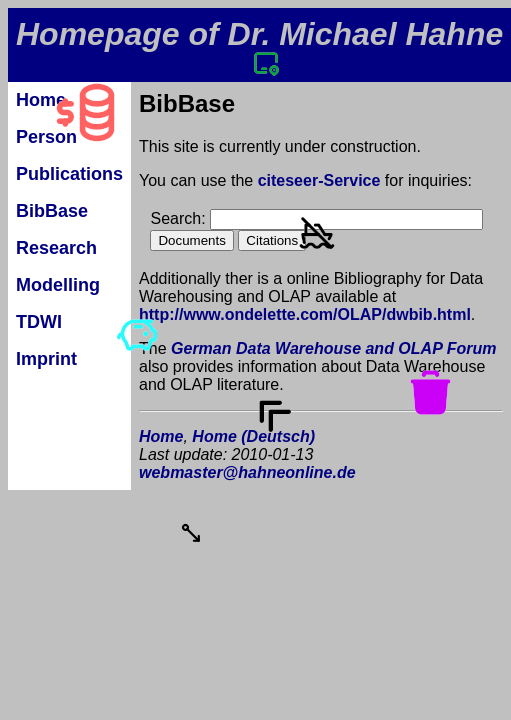 The image size is (511, 720). Describe the element at coordinates (266, 63) in the screenshot. I see `pin a location on tablet display` at that location.